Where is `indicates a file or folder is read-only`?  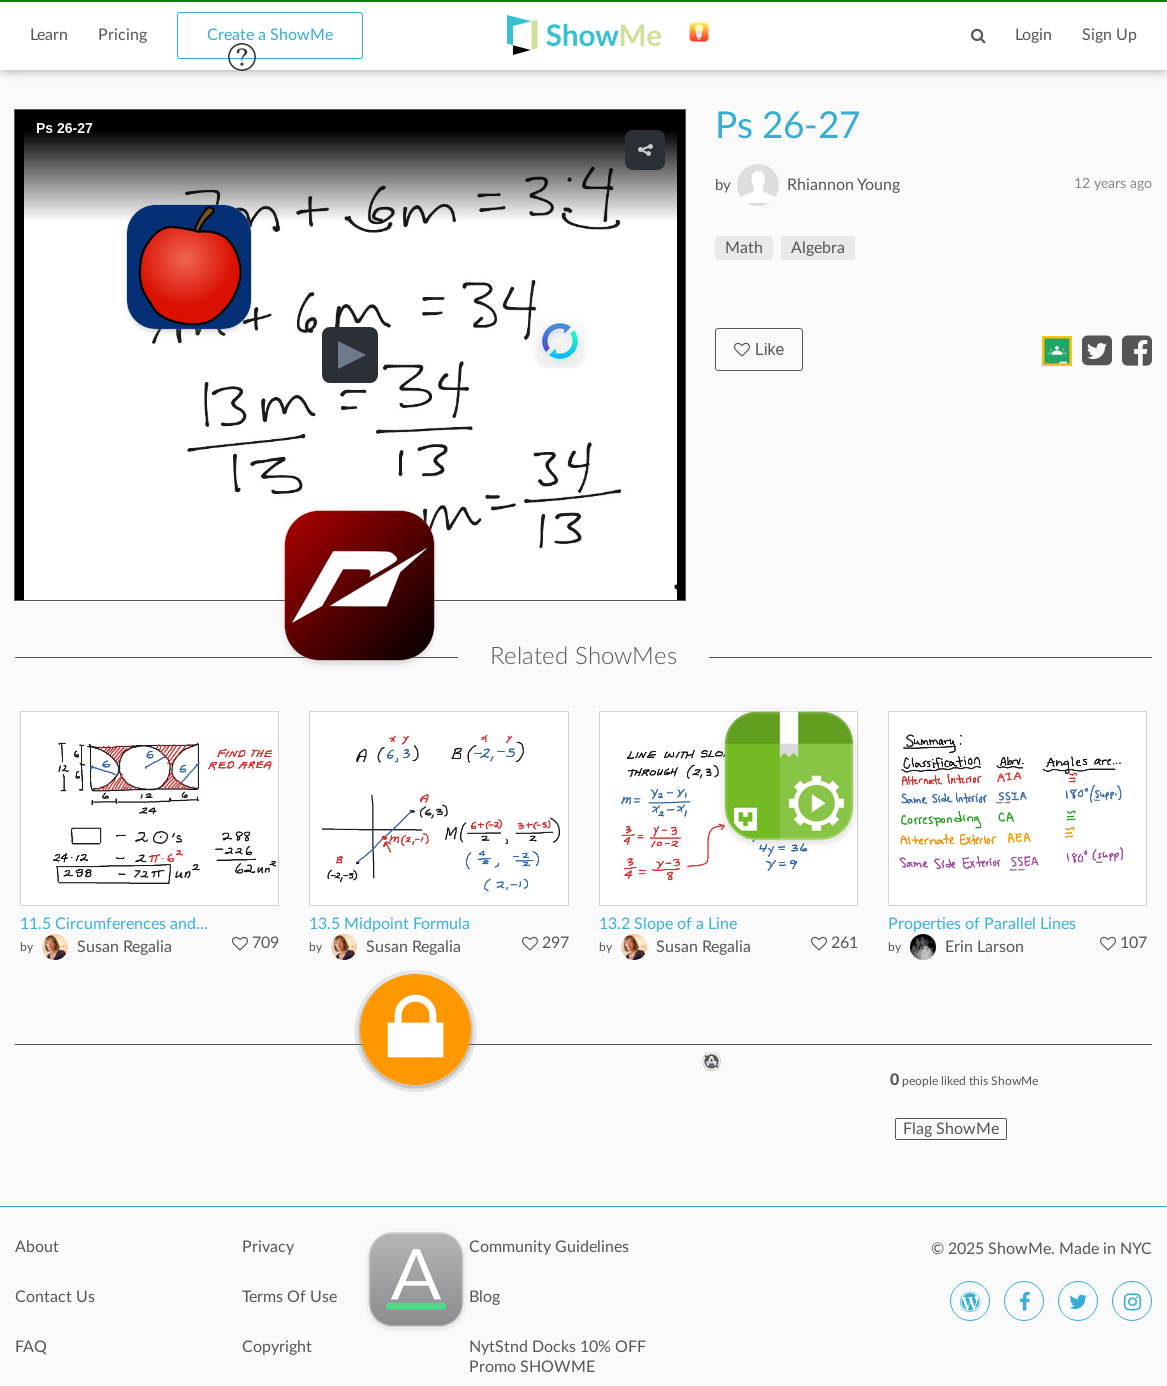 indicates a file or folder is read-only is located at coordinates (415, 1029).